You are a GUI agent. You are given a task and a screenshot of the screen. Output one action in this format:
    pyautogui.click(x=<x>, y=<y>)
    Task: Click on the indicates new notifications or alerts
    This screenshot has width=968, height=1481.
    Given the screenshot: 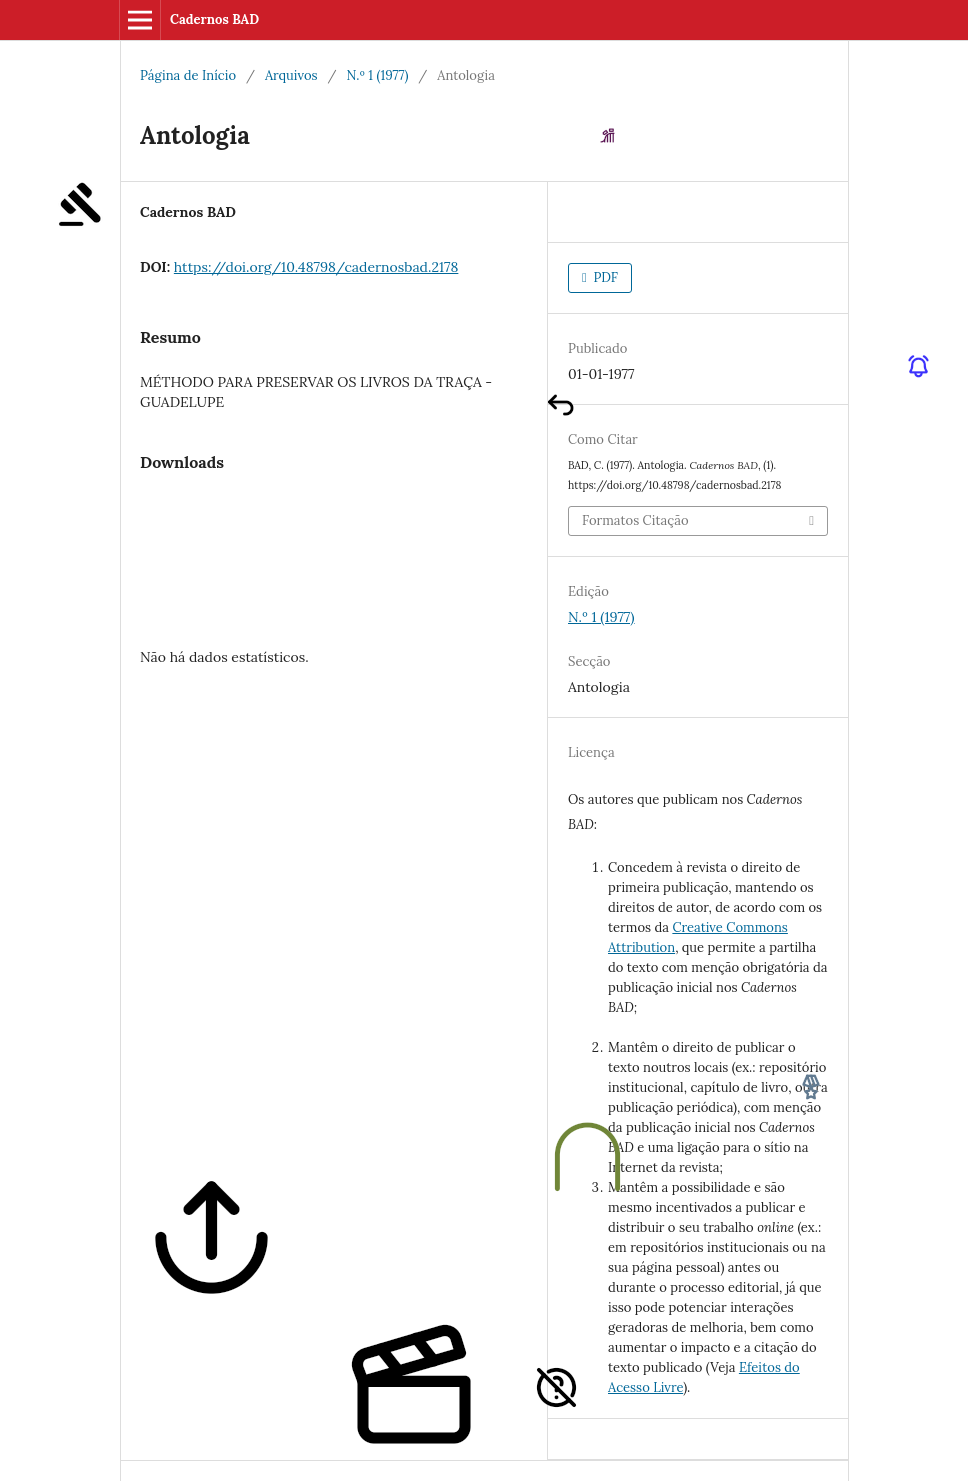 What is the action you would take?
    pyautogui.click(x=918, y=366)
    